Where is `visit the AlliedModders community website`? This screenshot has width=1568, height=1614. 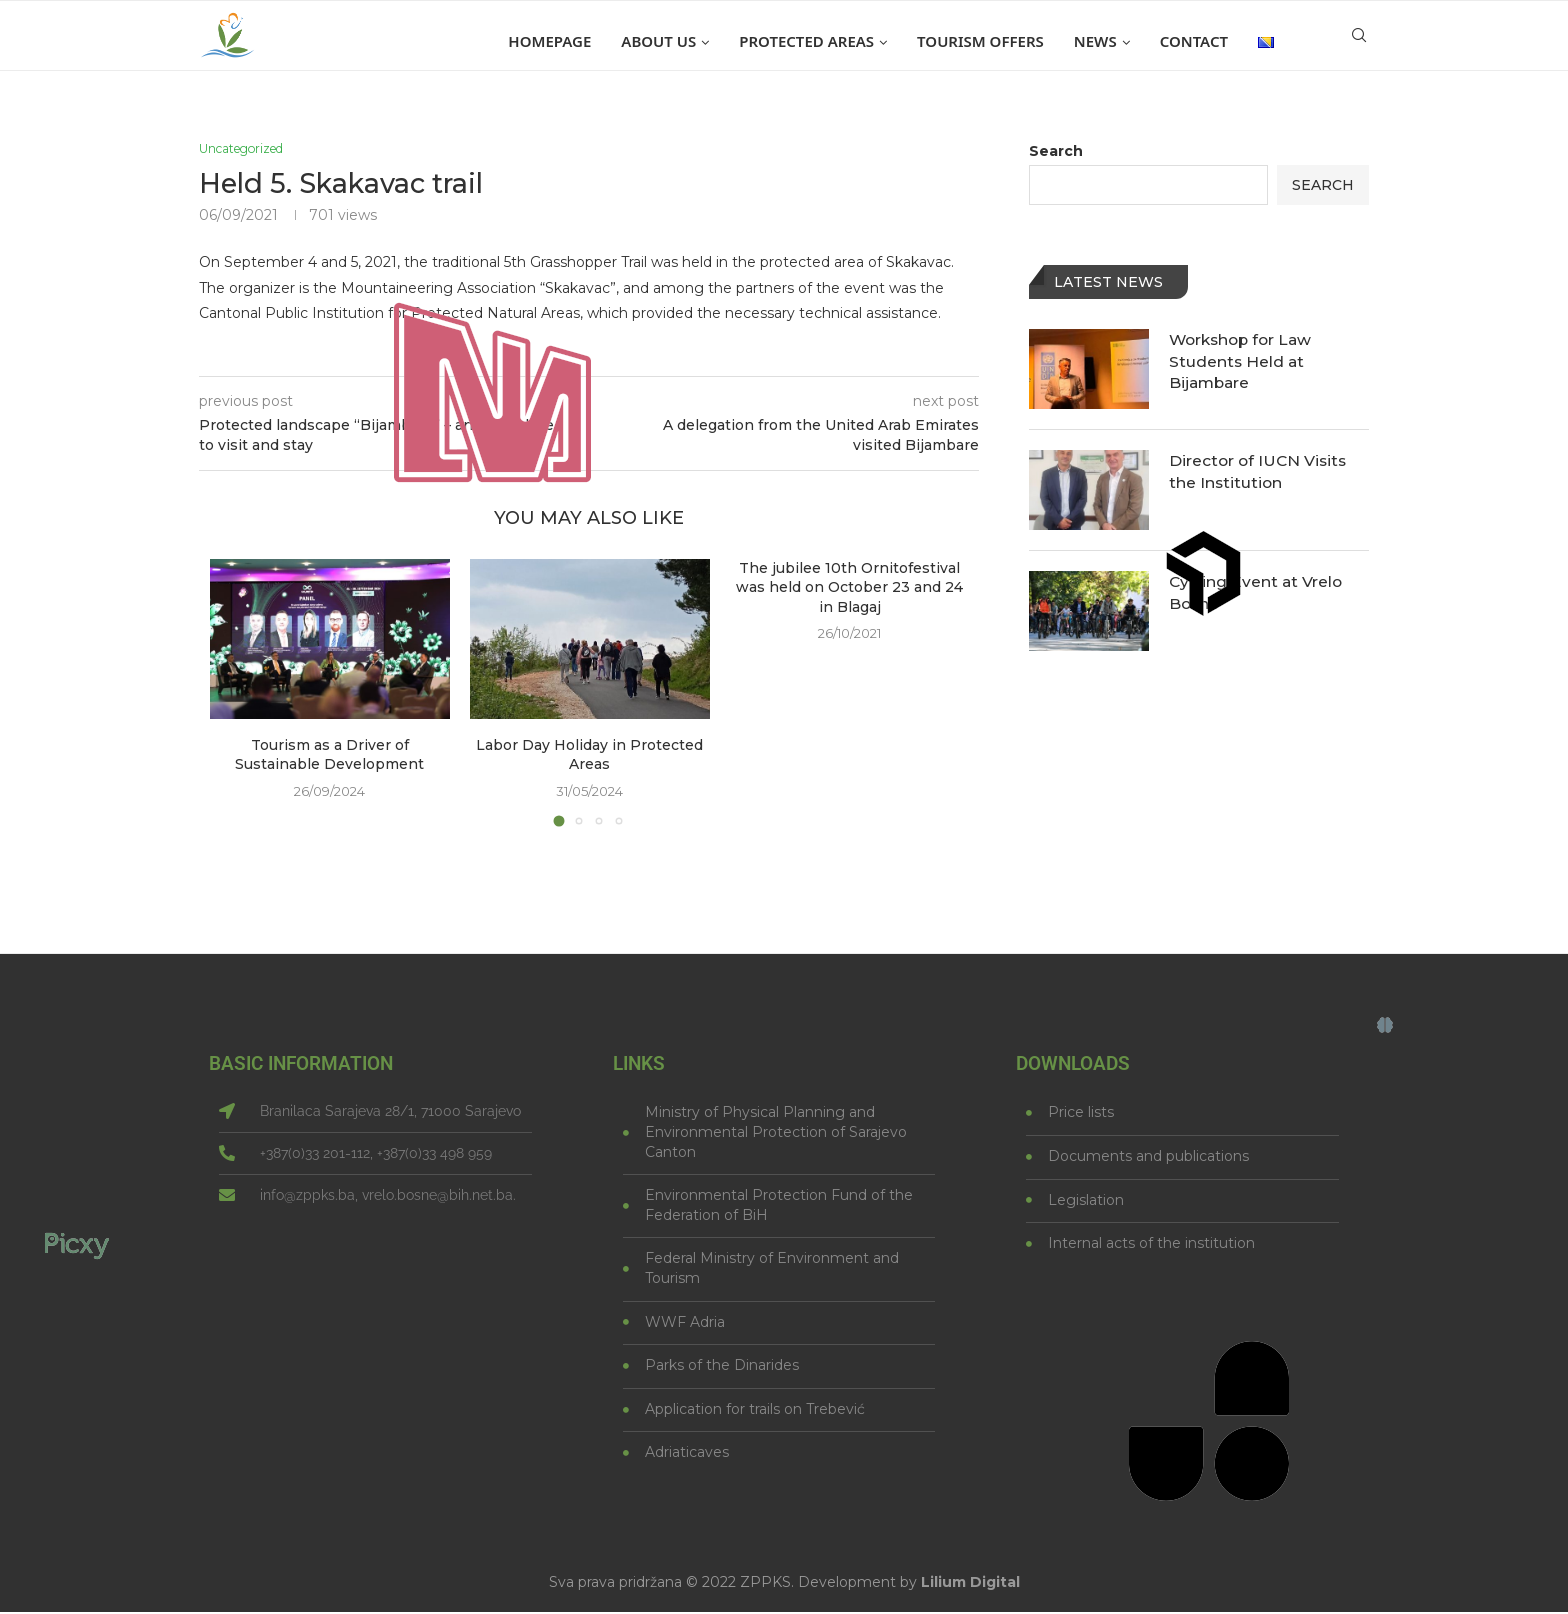 visit the AlliedModders community website is located at coordinates (492, 392).